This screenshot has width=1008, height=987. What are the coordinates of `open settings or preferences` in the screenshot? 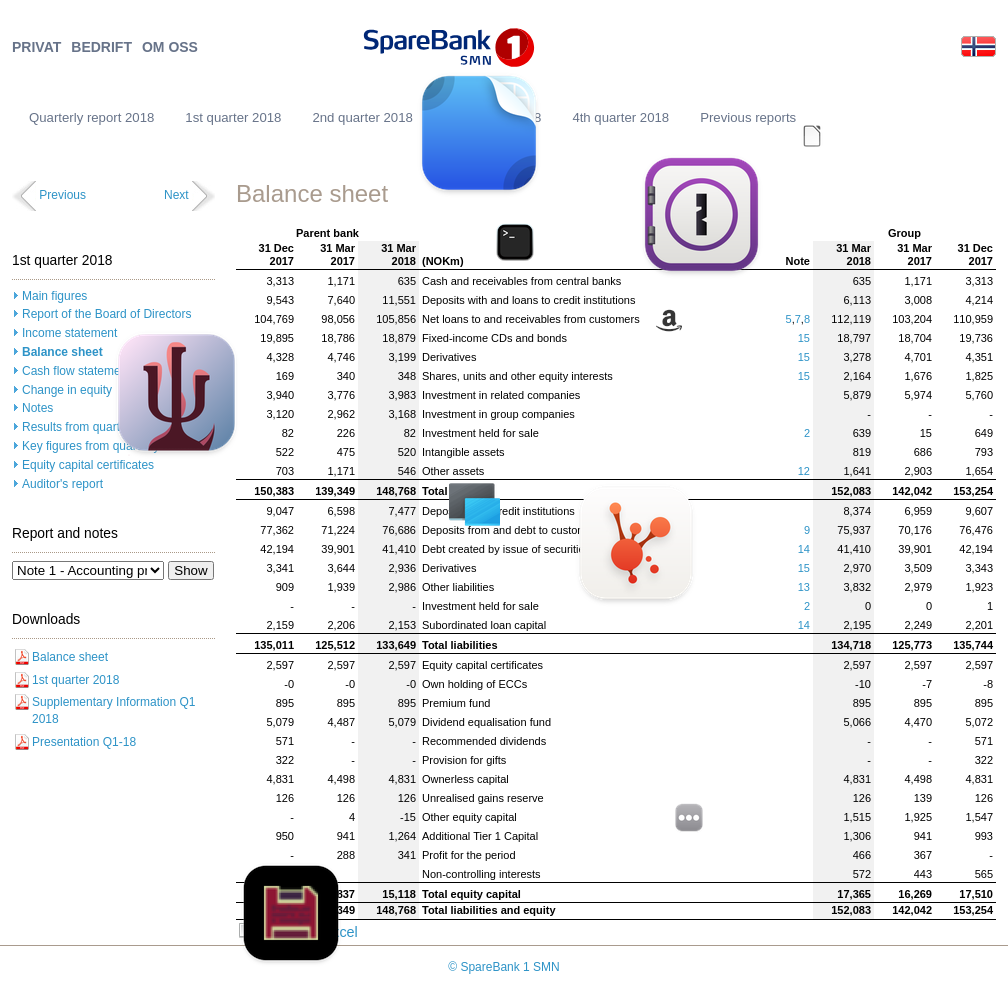 It's located at (689, 818).